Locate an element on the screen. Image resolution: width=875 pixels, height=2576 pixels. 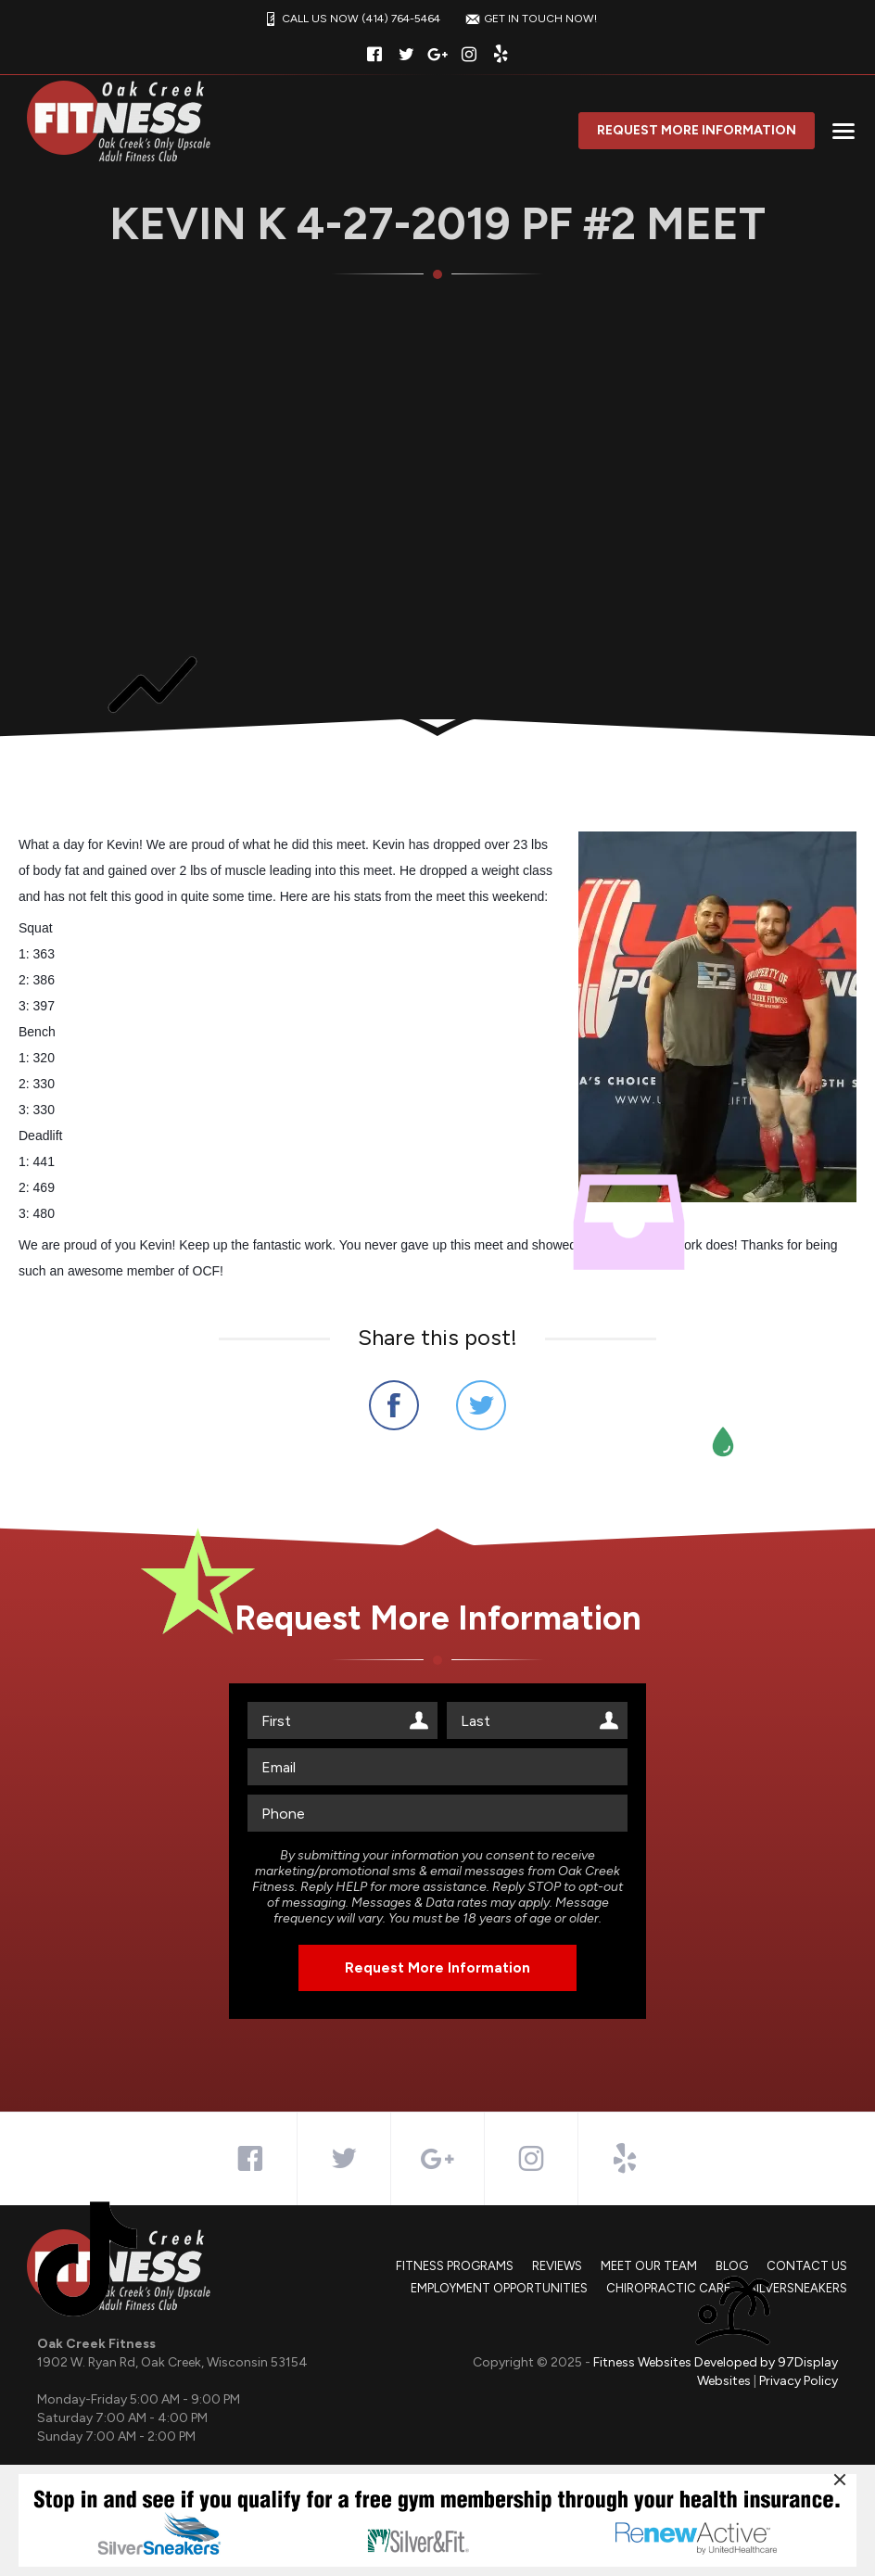
view analytics or statistics is located at coordinates (152, 684).